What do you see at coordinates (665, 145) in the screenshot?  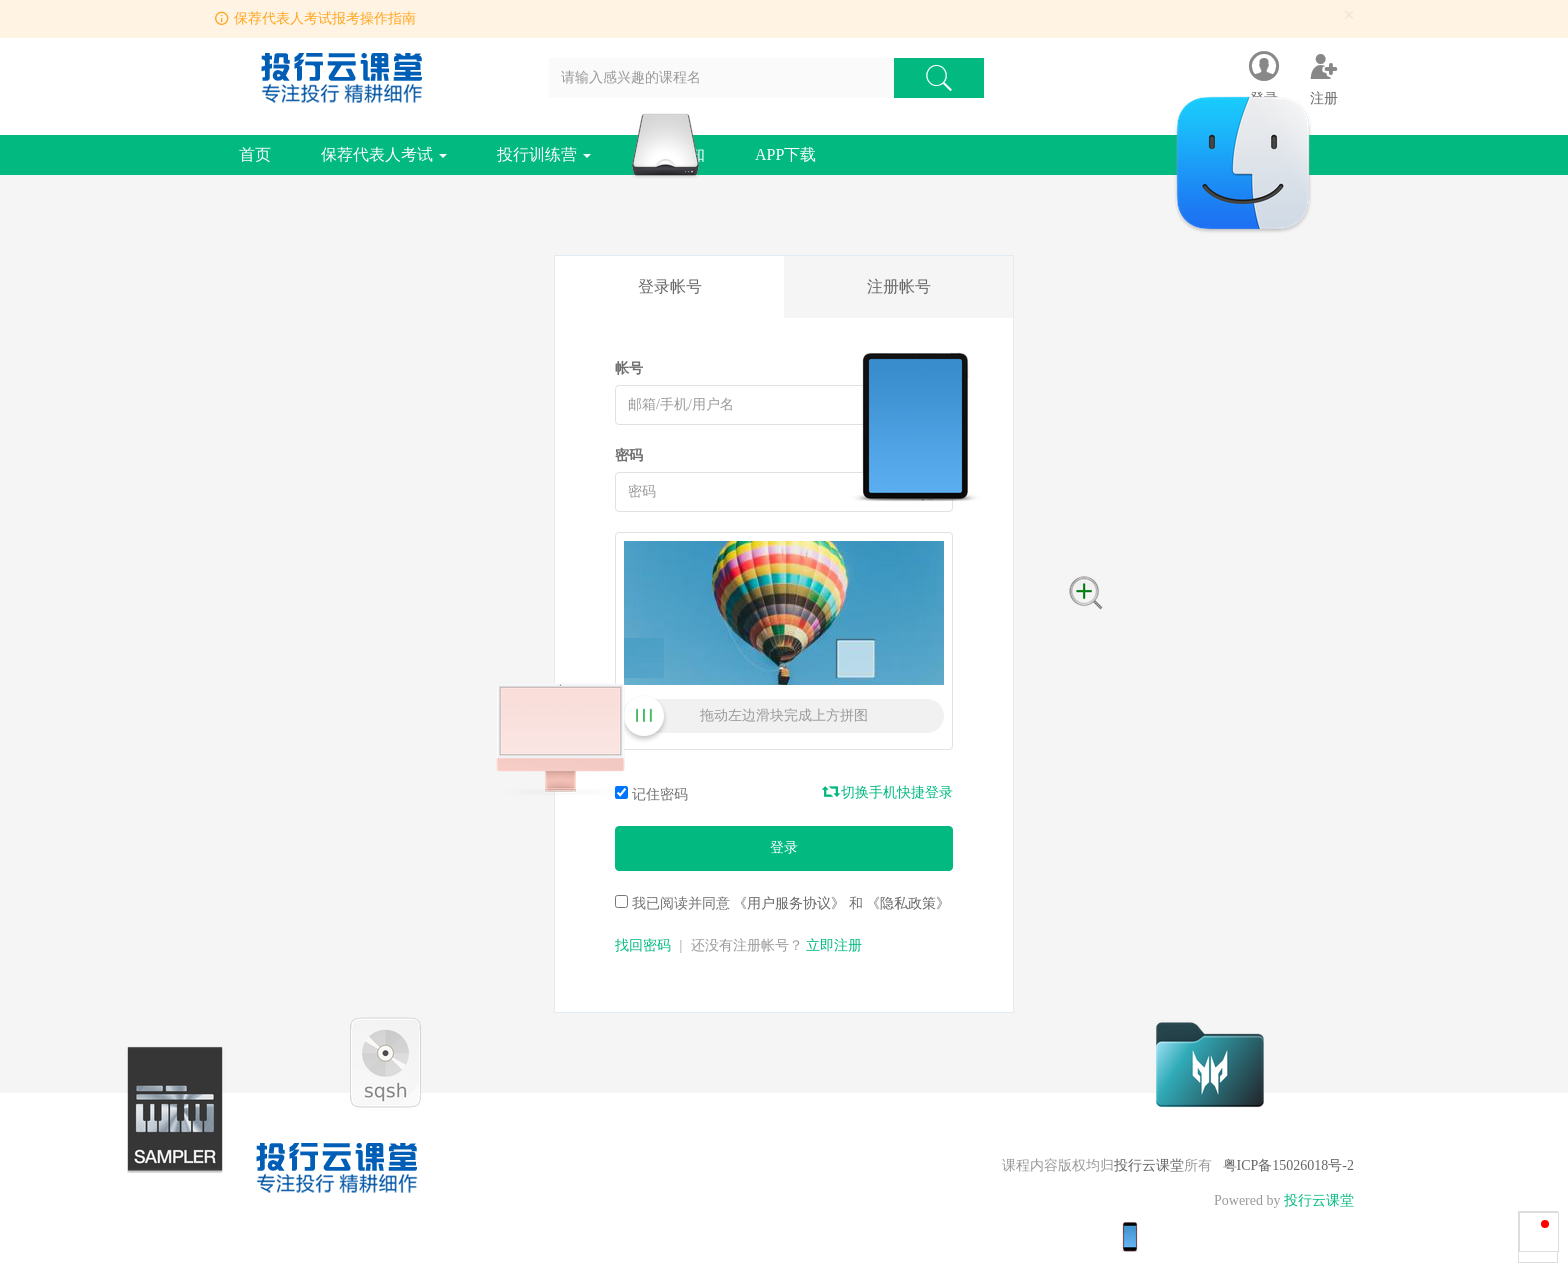 I see `open scanner application` at bounding box center [665, 145].